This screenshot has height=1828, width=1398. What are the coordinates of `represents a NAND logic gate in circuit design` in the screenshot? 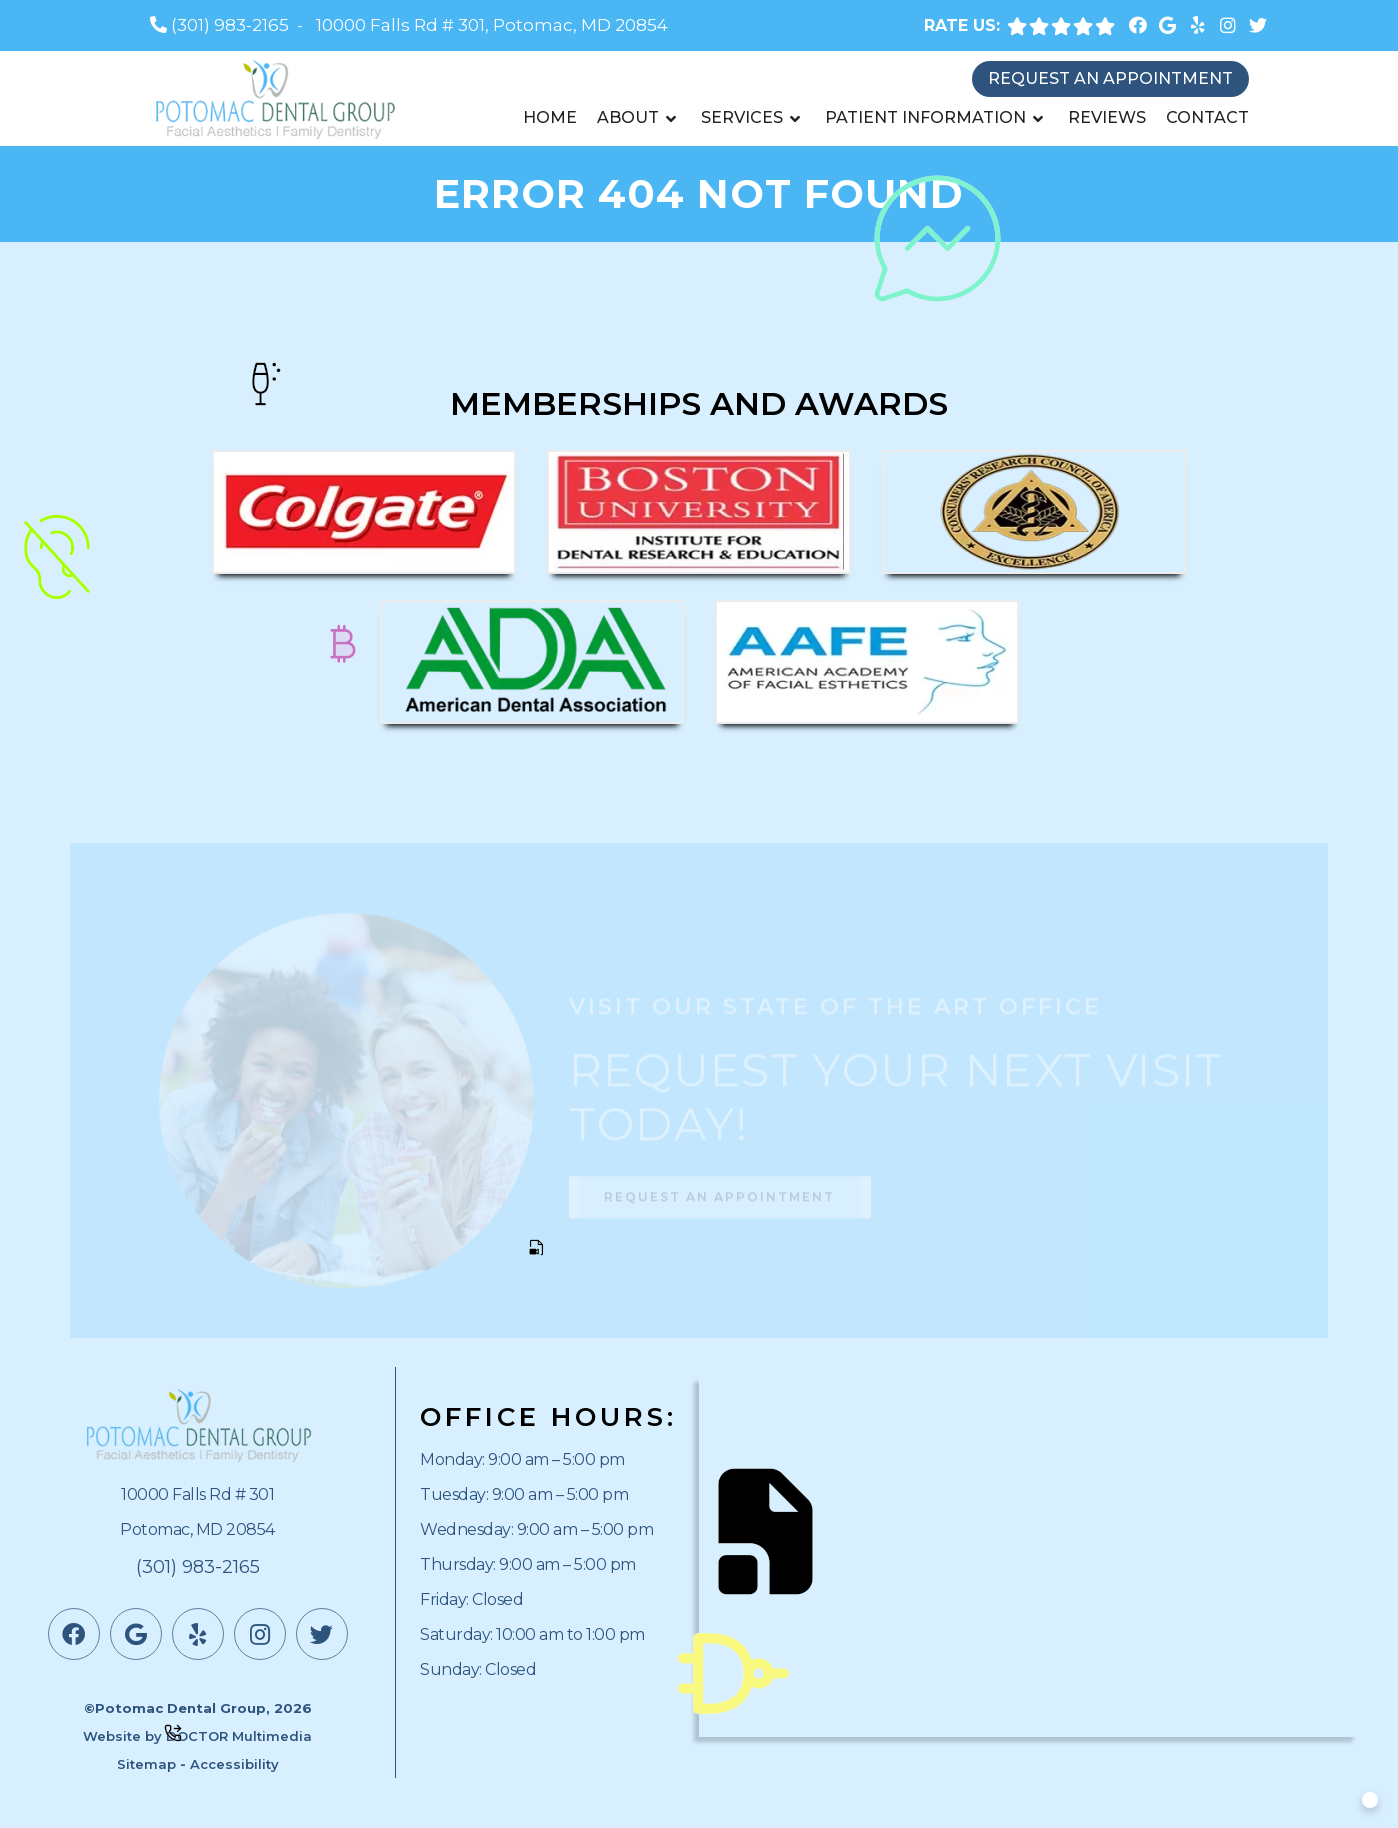 It's located at (733, 1673).